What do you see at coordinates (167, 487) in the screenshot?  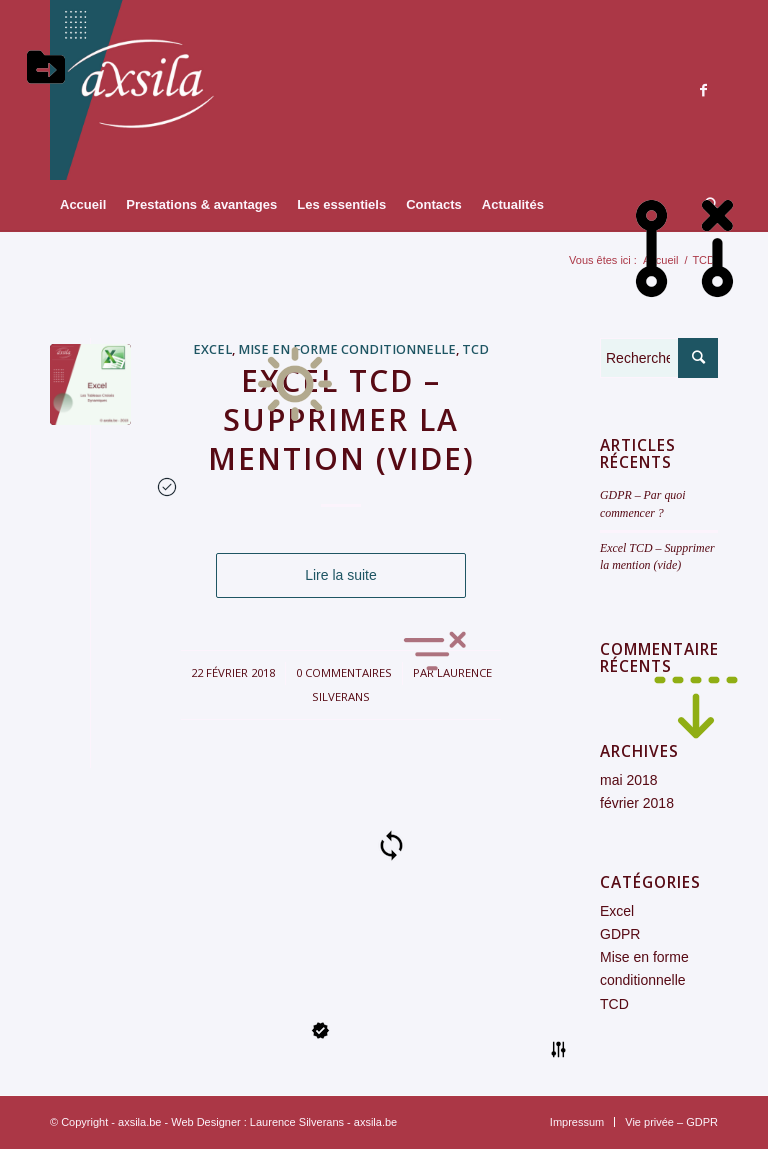 I see `indicates a closed or resolved issue` at bounding box center [167, 487].